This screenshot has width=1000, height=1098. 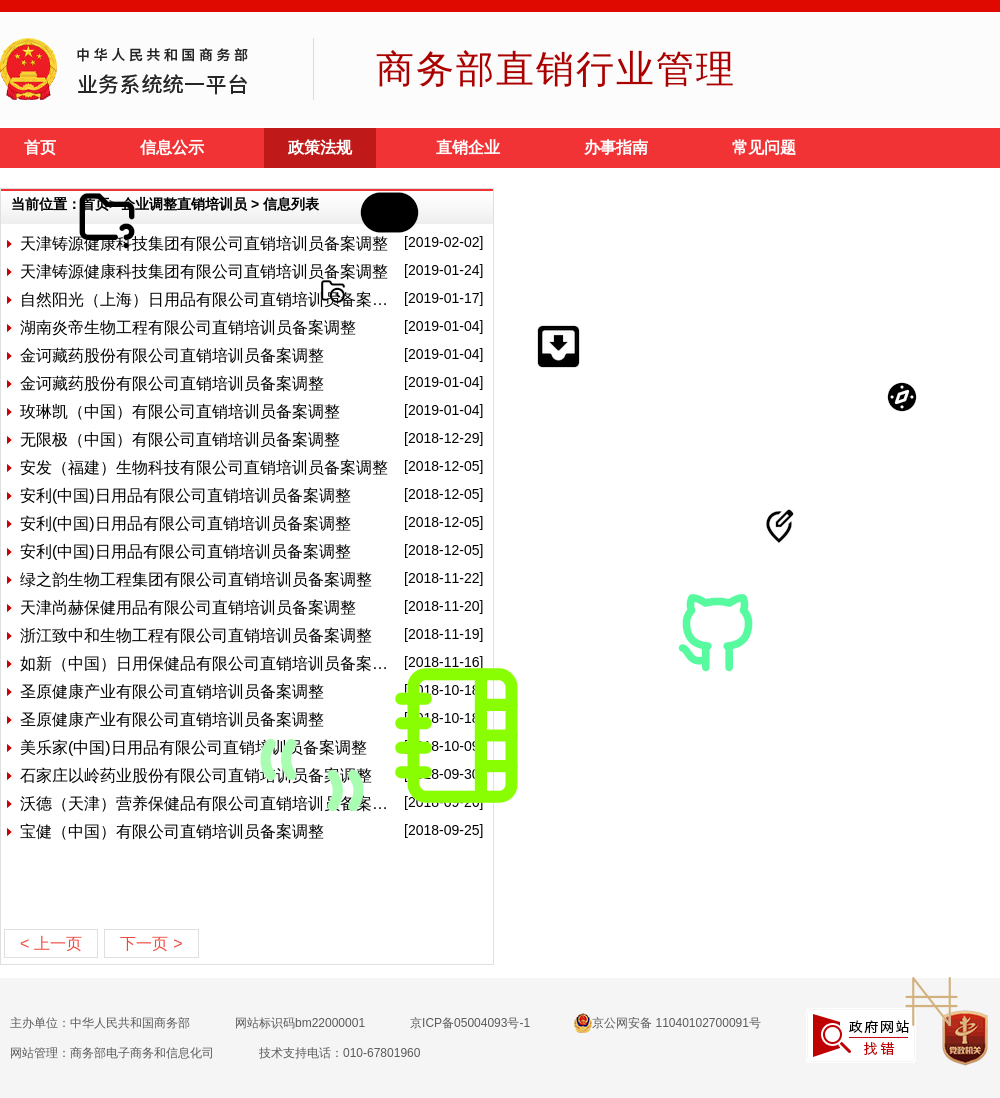 What do you see at coordinates (107, 218) in the screenshot?
I see `unknown or unidentified folder` at bounding box center [107, 218].